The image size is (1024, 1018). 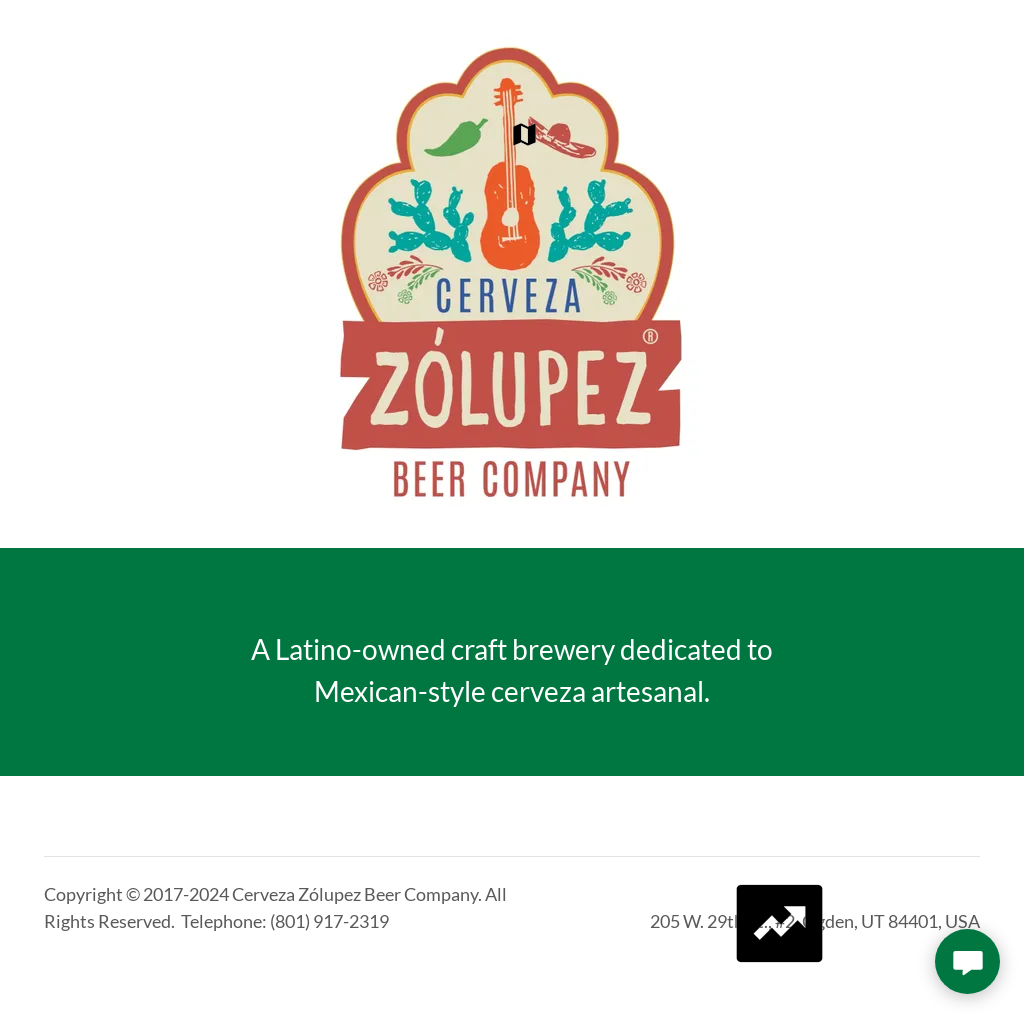 I want to click on view financial performance or fund growth, so click(x=779, y=923).